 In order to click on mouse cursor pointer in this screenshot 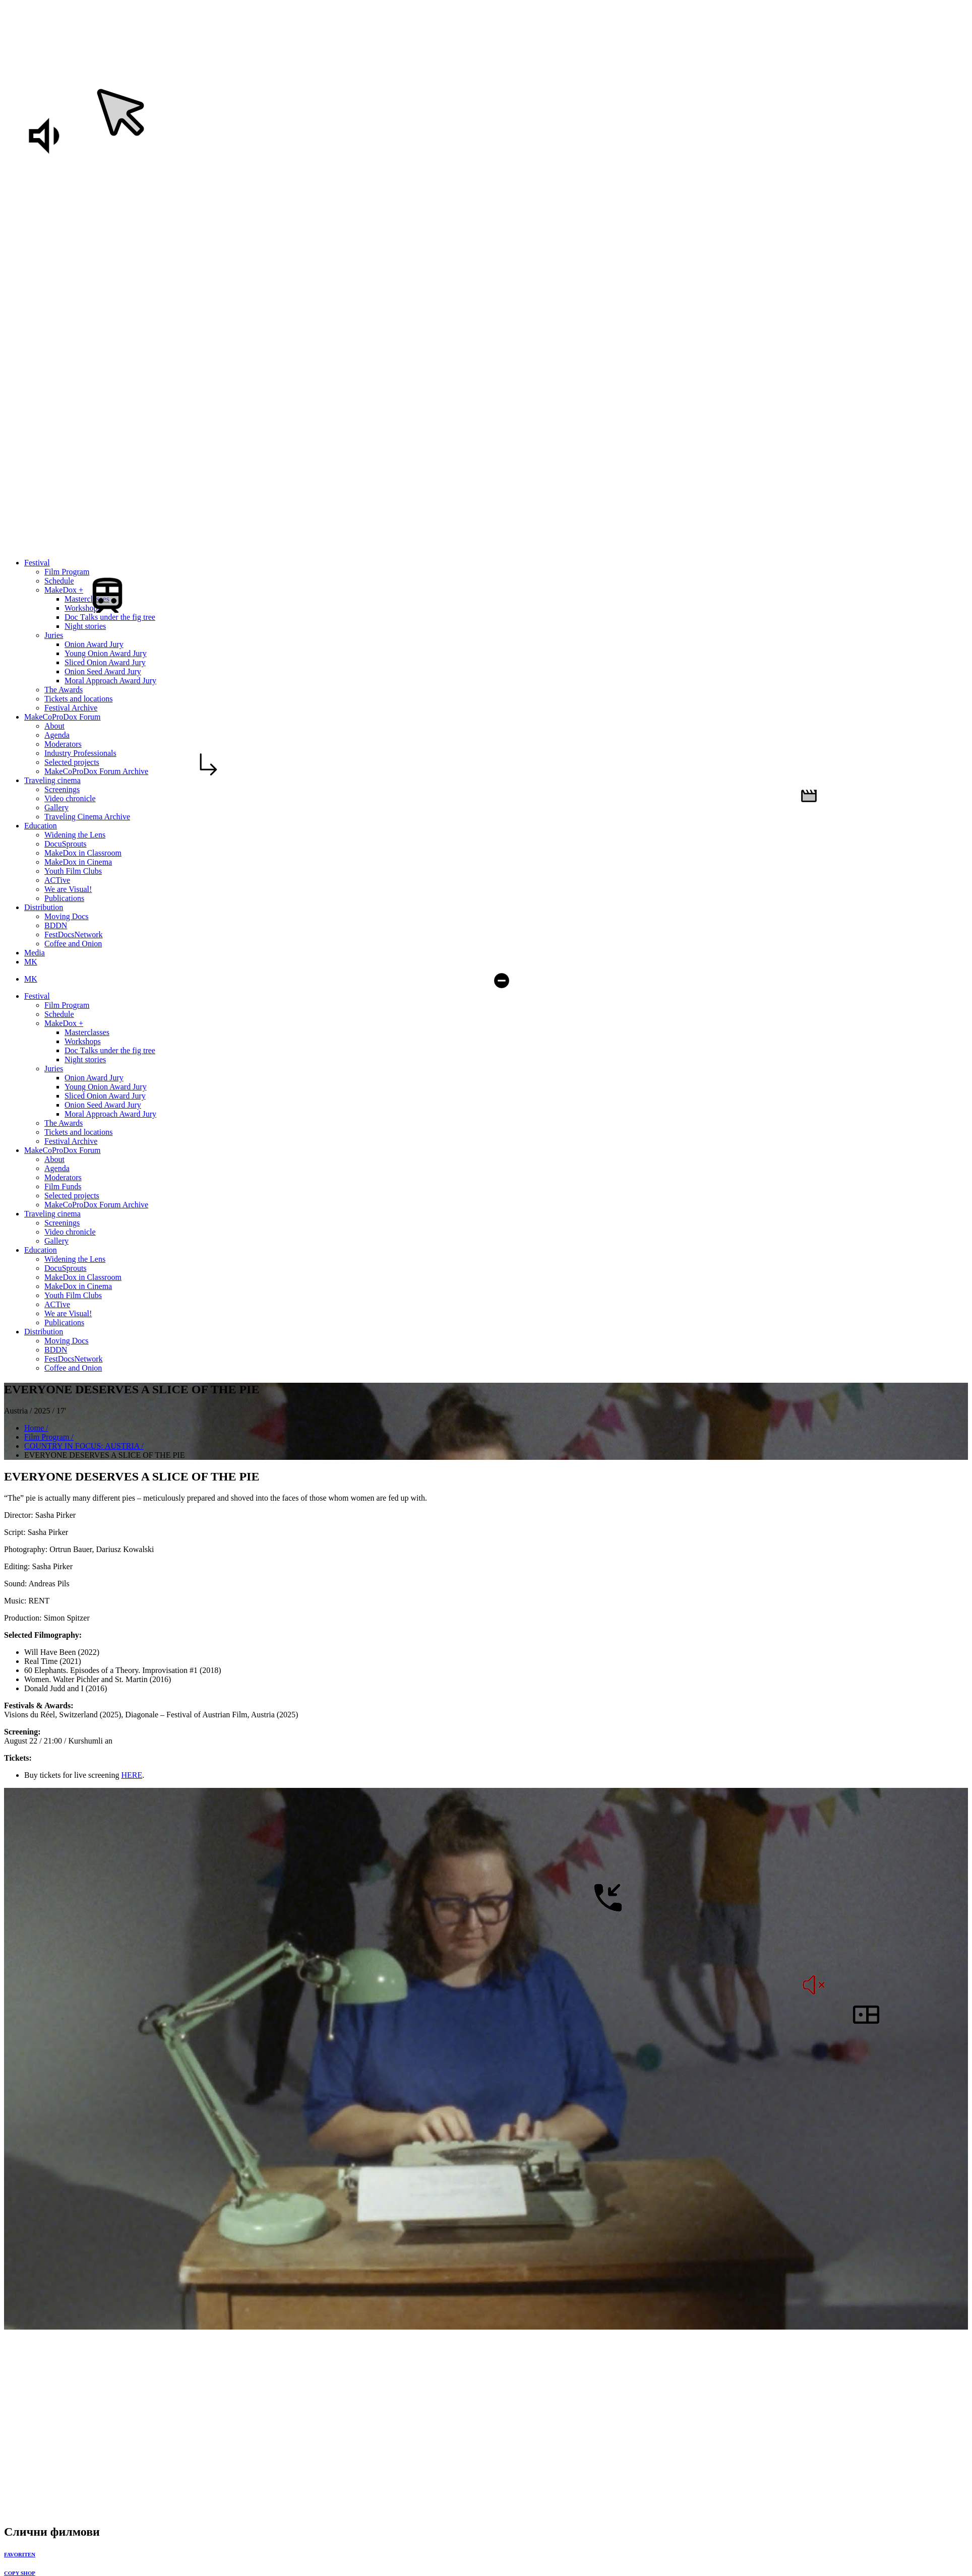, I will do `click(120, 112)`.